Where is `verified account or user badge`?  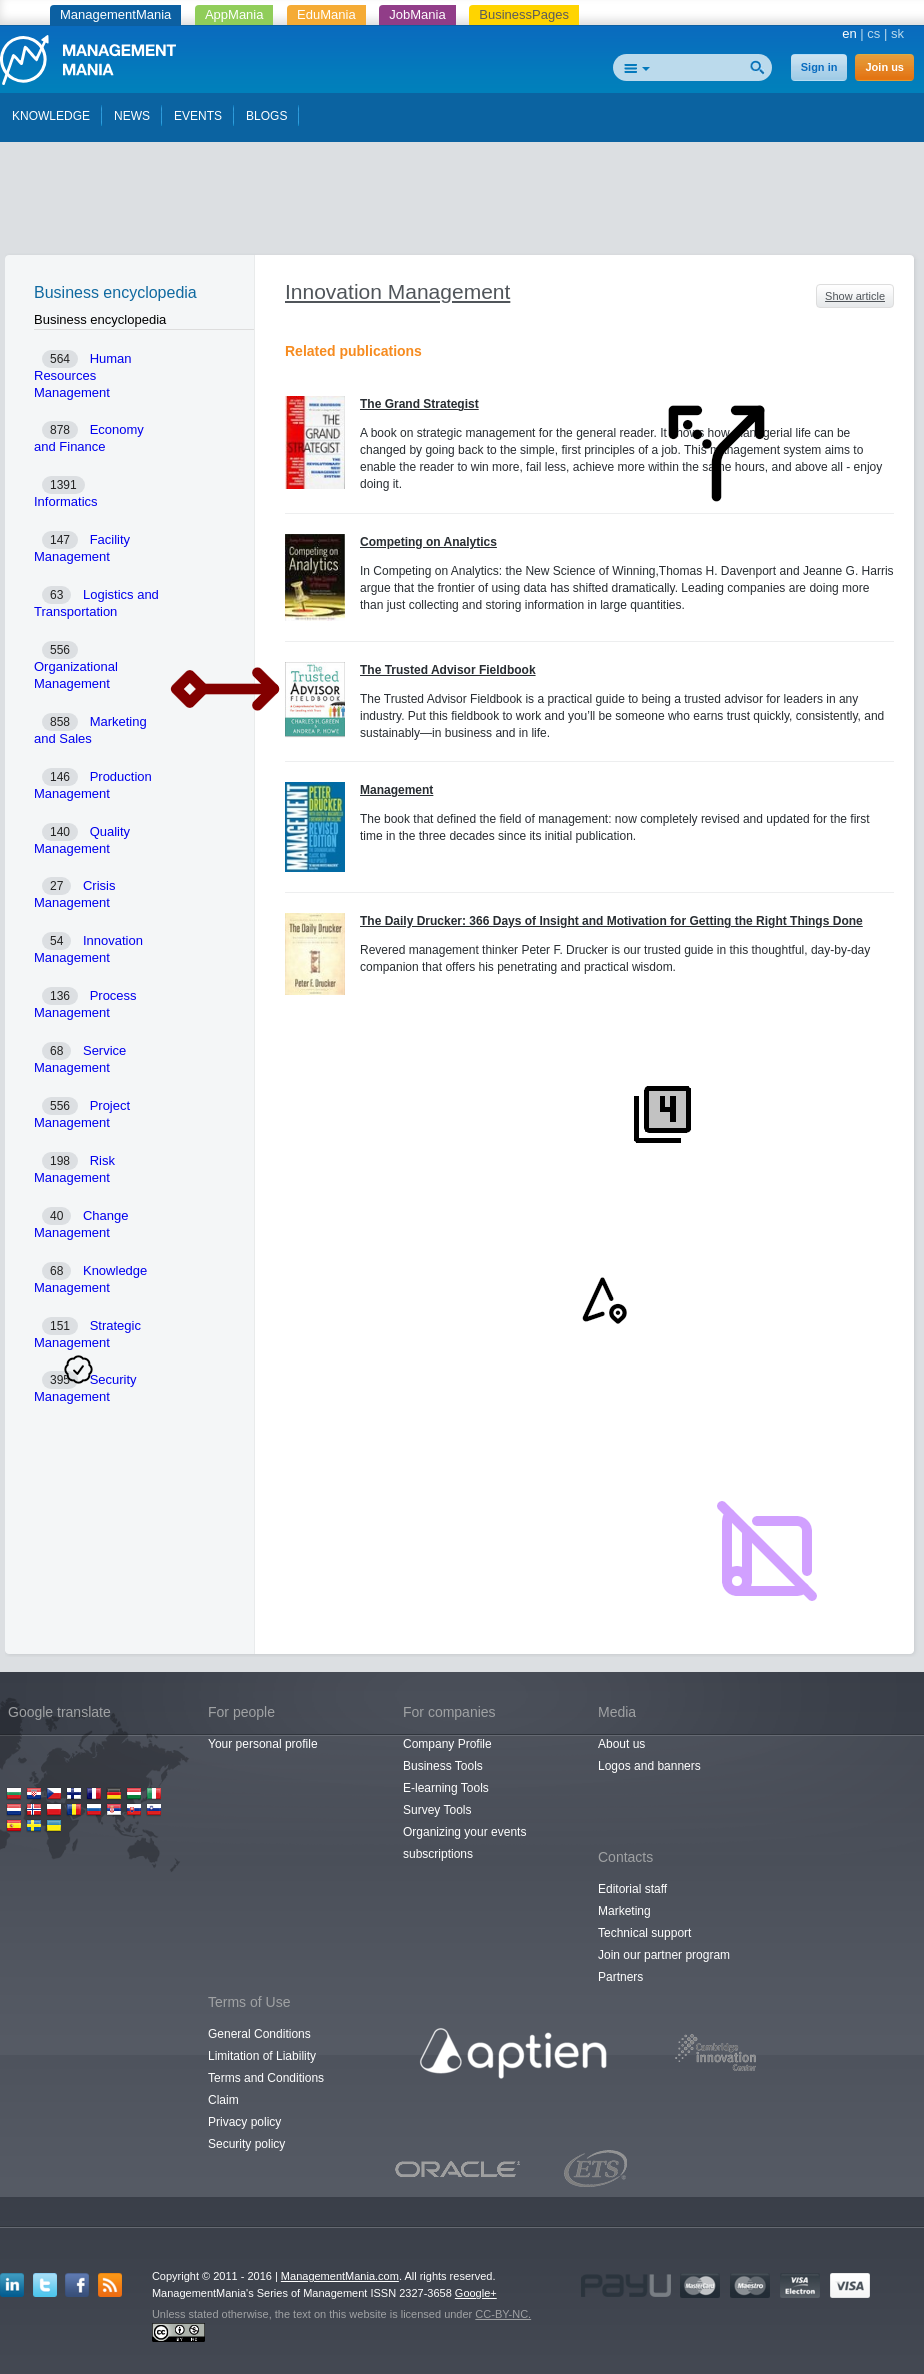
verified account or user badge is located at coordinates (78, 1369).